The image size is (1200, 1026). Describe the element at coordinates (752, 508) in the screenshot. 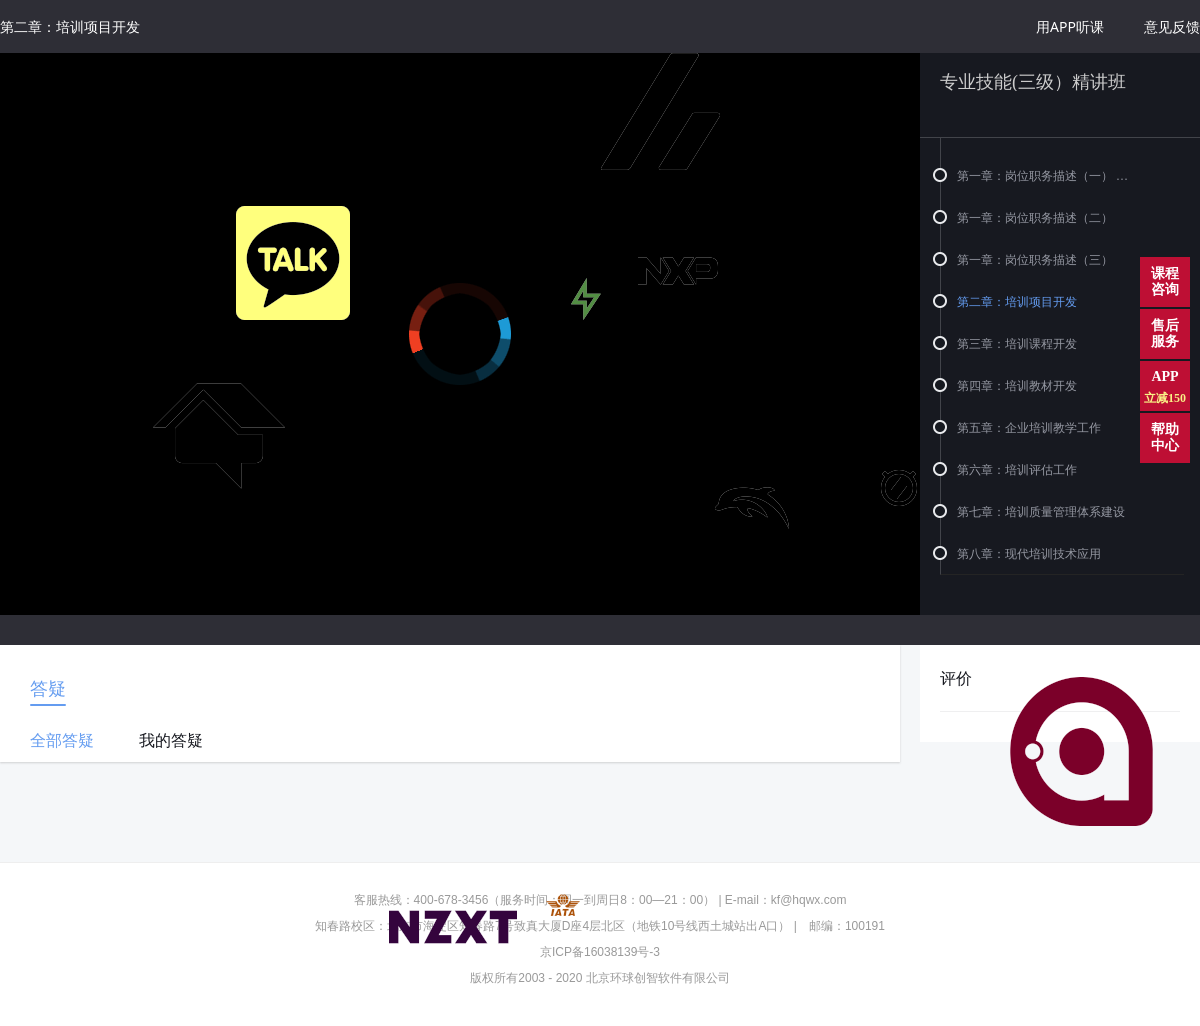

I see `dolphin emulator logo` at that location.